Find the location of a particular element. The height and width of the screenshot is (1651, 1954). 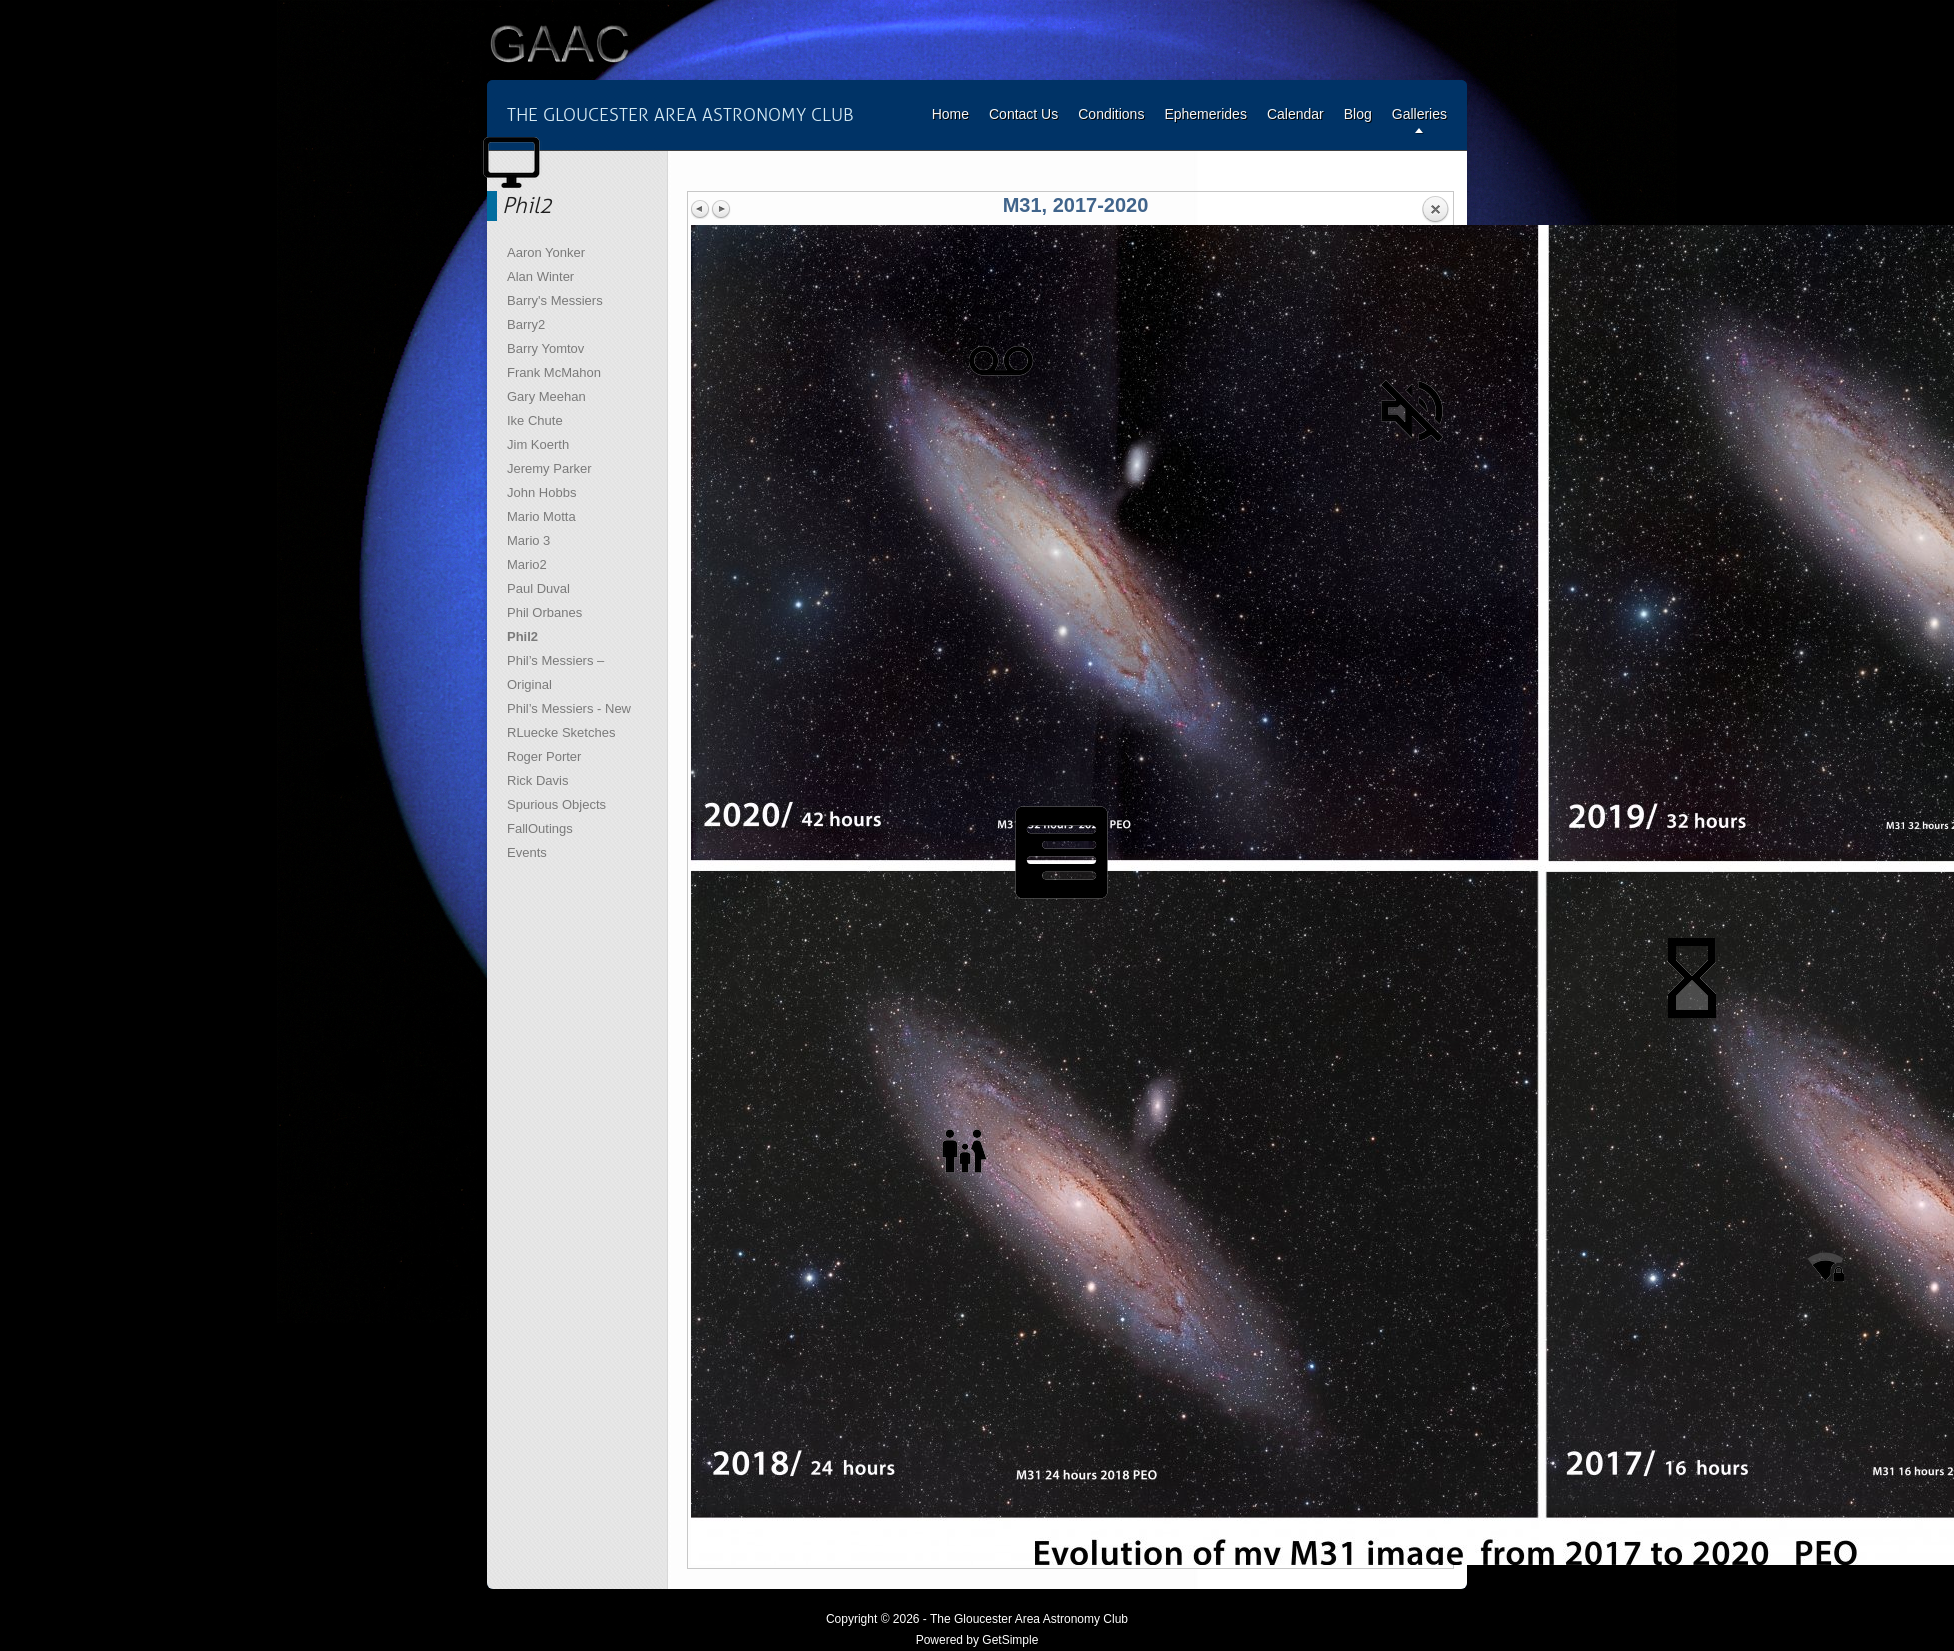

mute audio or sound is located at coordinates (1412, 411).